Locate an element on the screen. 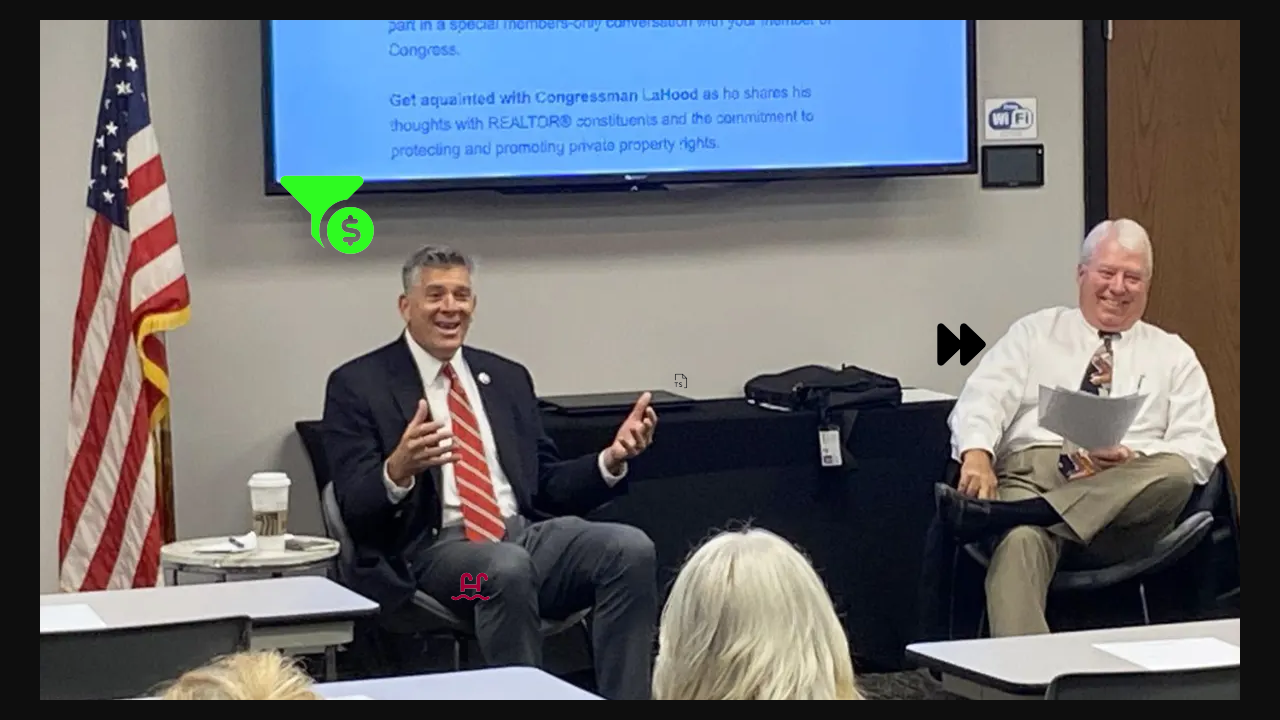  a TypeScript file is located at coordinates (681, 381).